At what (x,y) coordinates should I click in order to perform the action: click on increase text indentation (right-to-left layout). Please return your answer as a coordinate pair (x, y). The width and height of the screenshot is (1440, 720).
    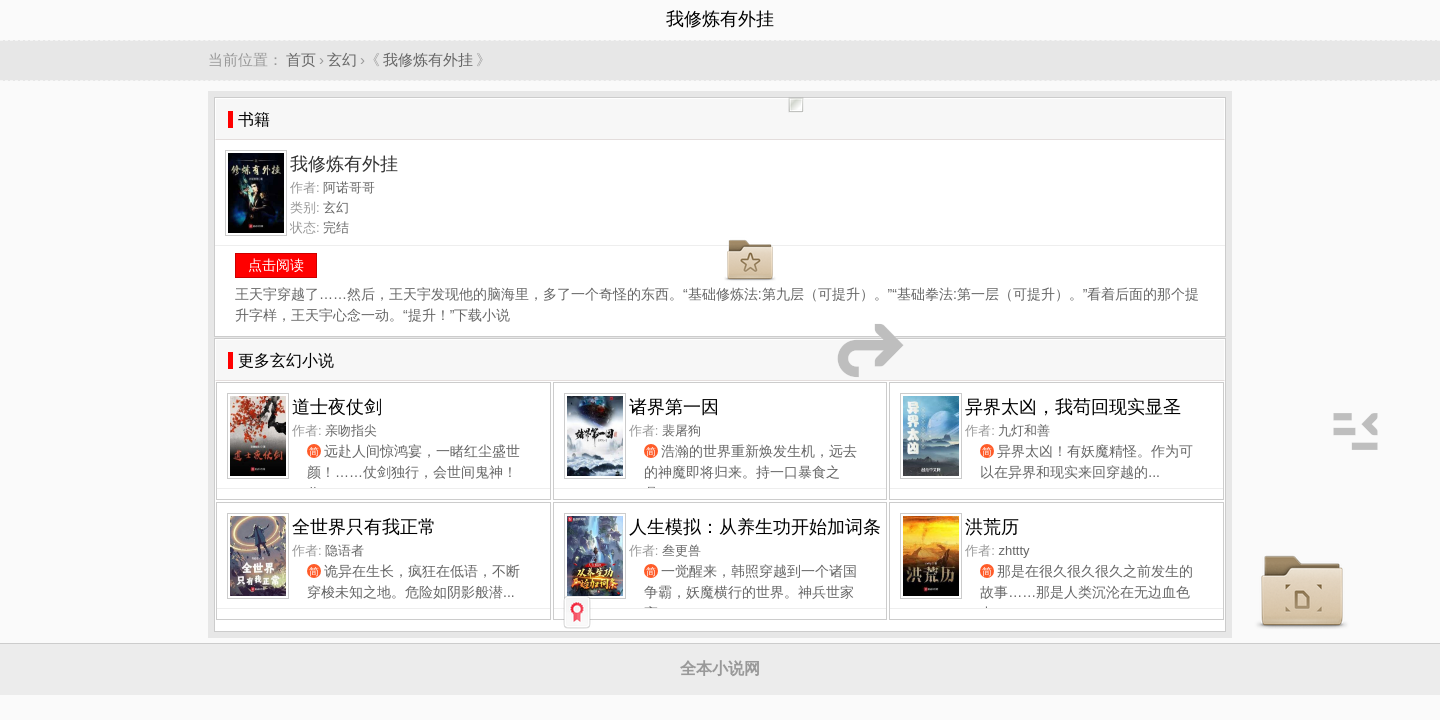
    Looking at the image, I should click on (1355, 431).